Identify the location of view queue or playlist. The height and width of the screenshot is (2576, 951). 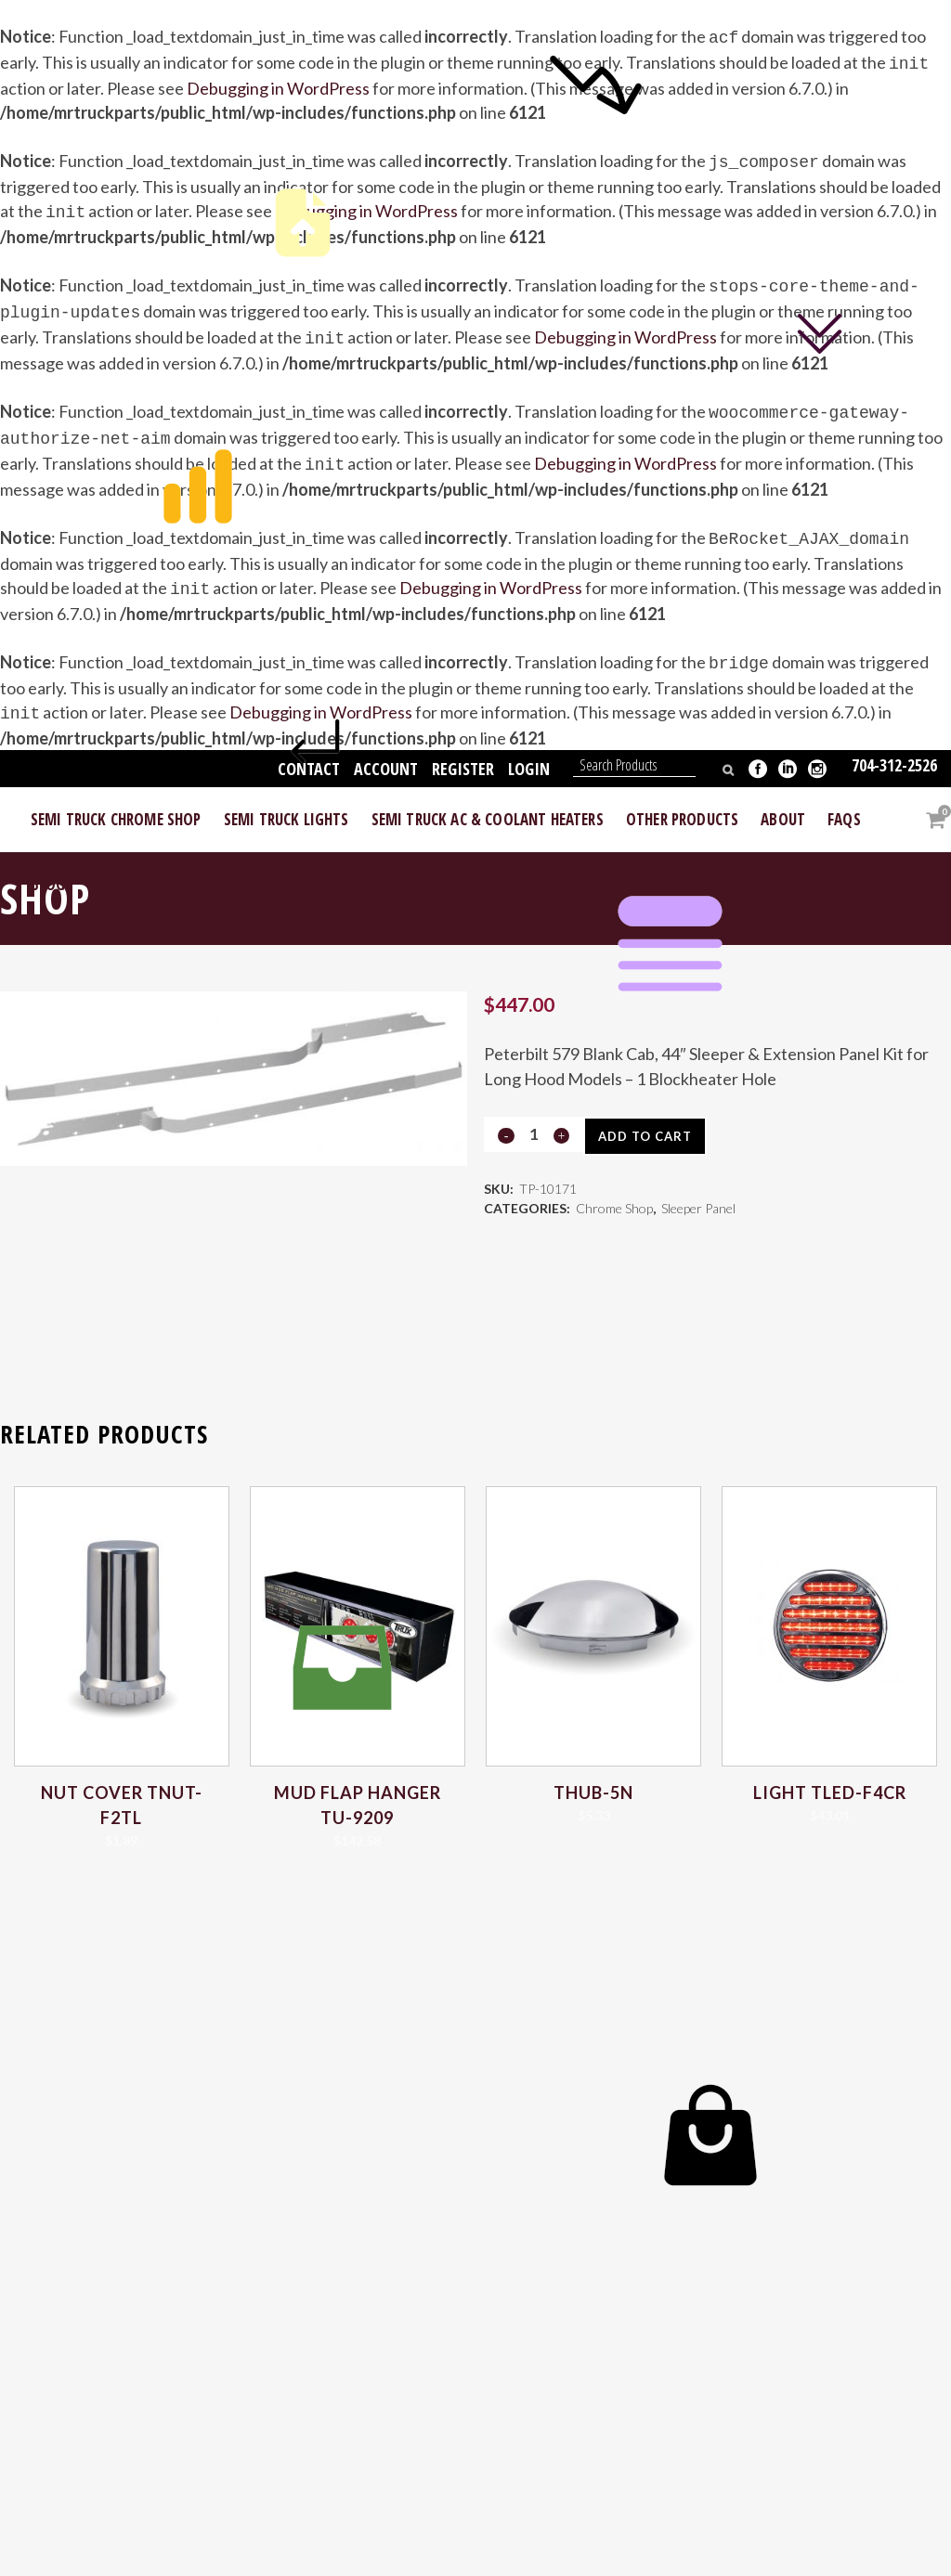
(670, 943).